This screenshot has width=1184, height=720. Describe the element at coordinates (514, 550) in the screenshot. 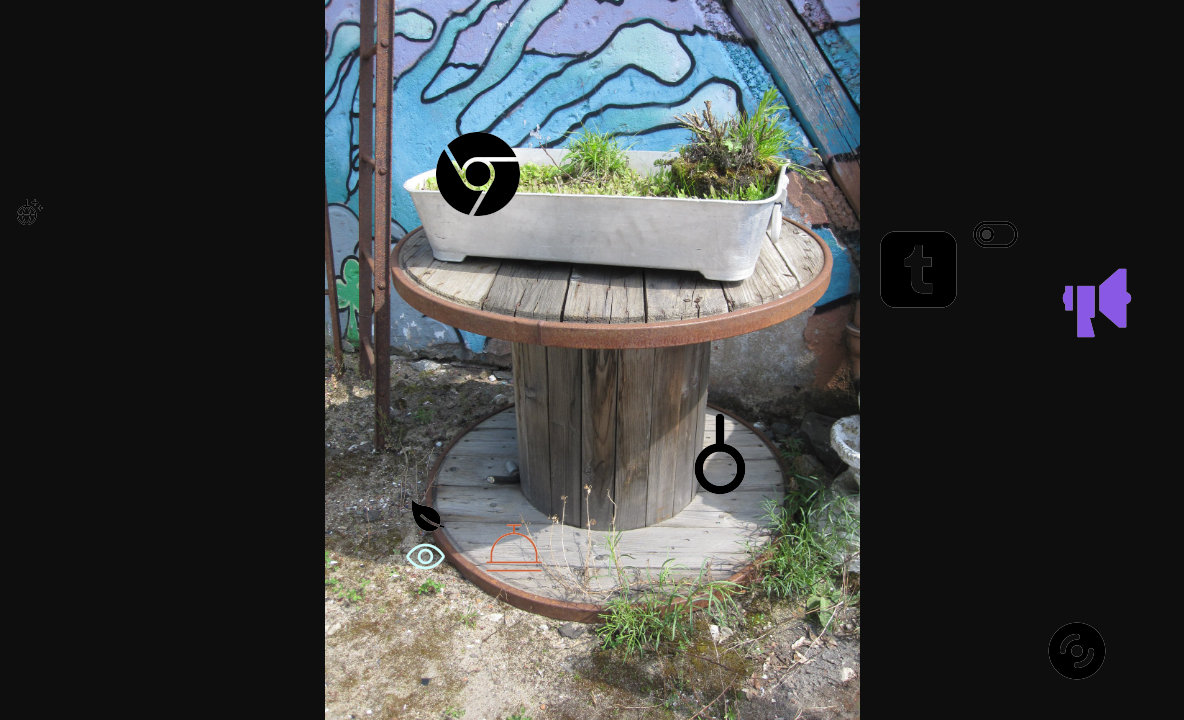

I see `request service or assistance` at that location.